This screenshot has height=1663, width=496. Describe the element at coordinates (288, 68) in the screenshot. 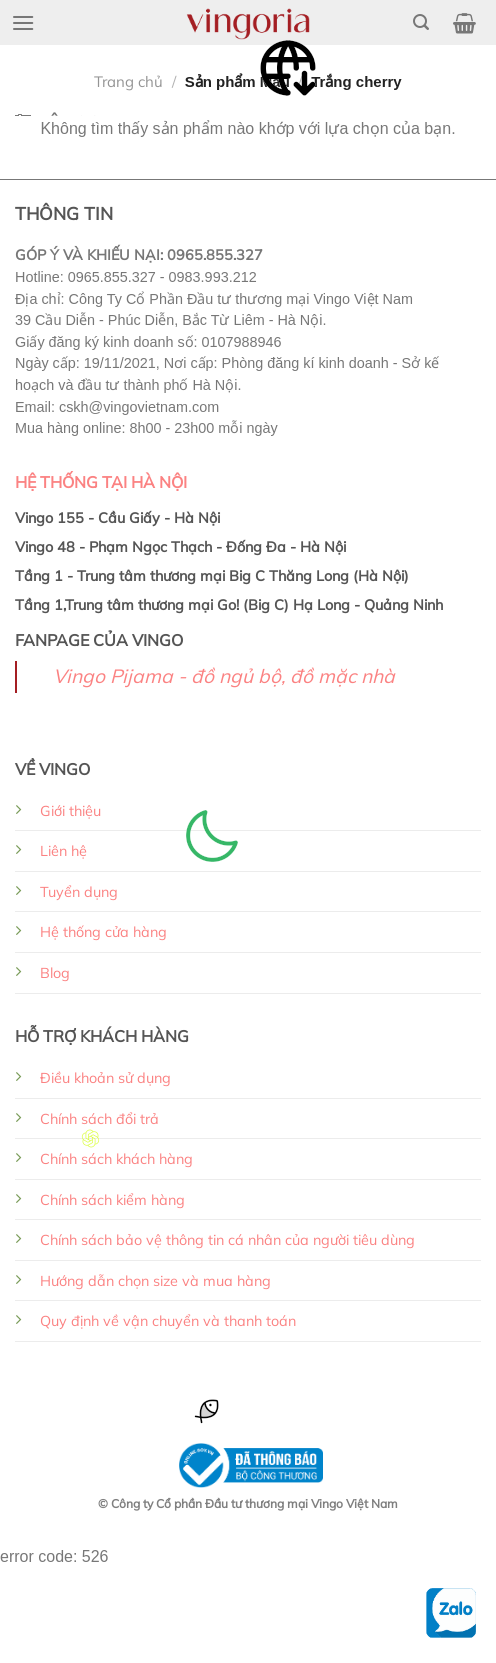

I see `download content from the web` at that location.